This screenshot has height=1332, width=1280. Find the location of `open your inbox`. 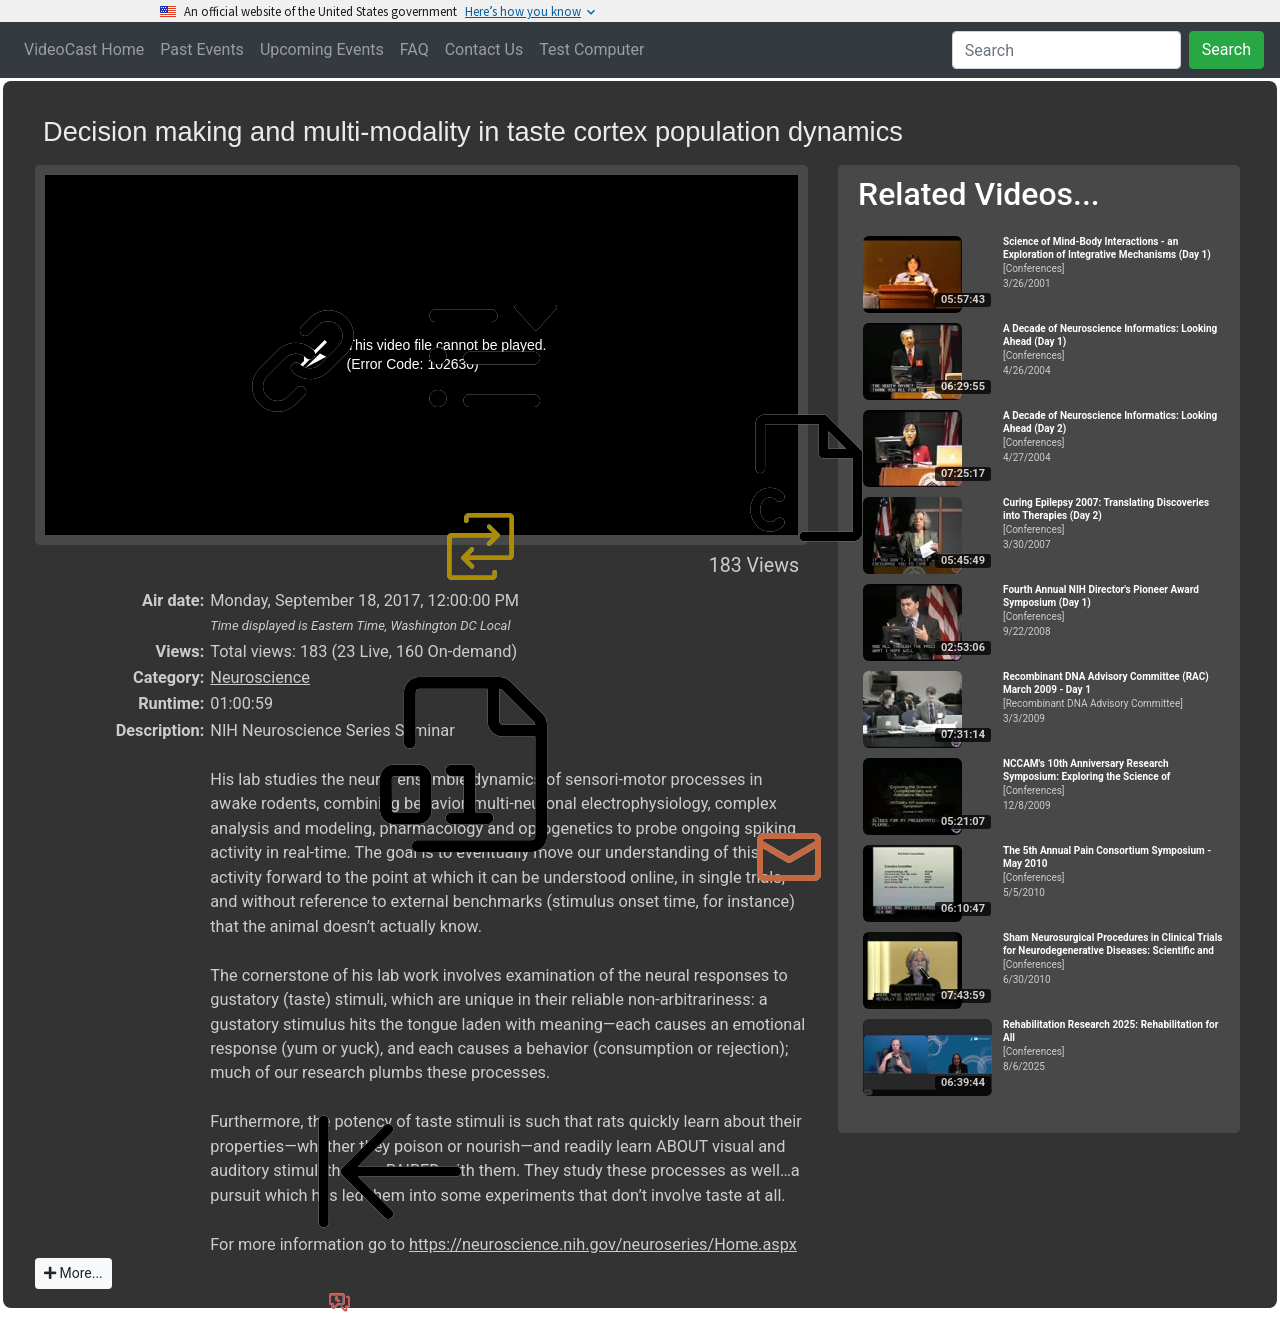

open your inbox is located at coordinates (789, 857).